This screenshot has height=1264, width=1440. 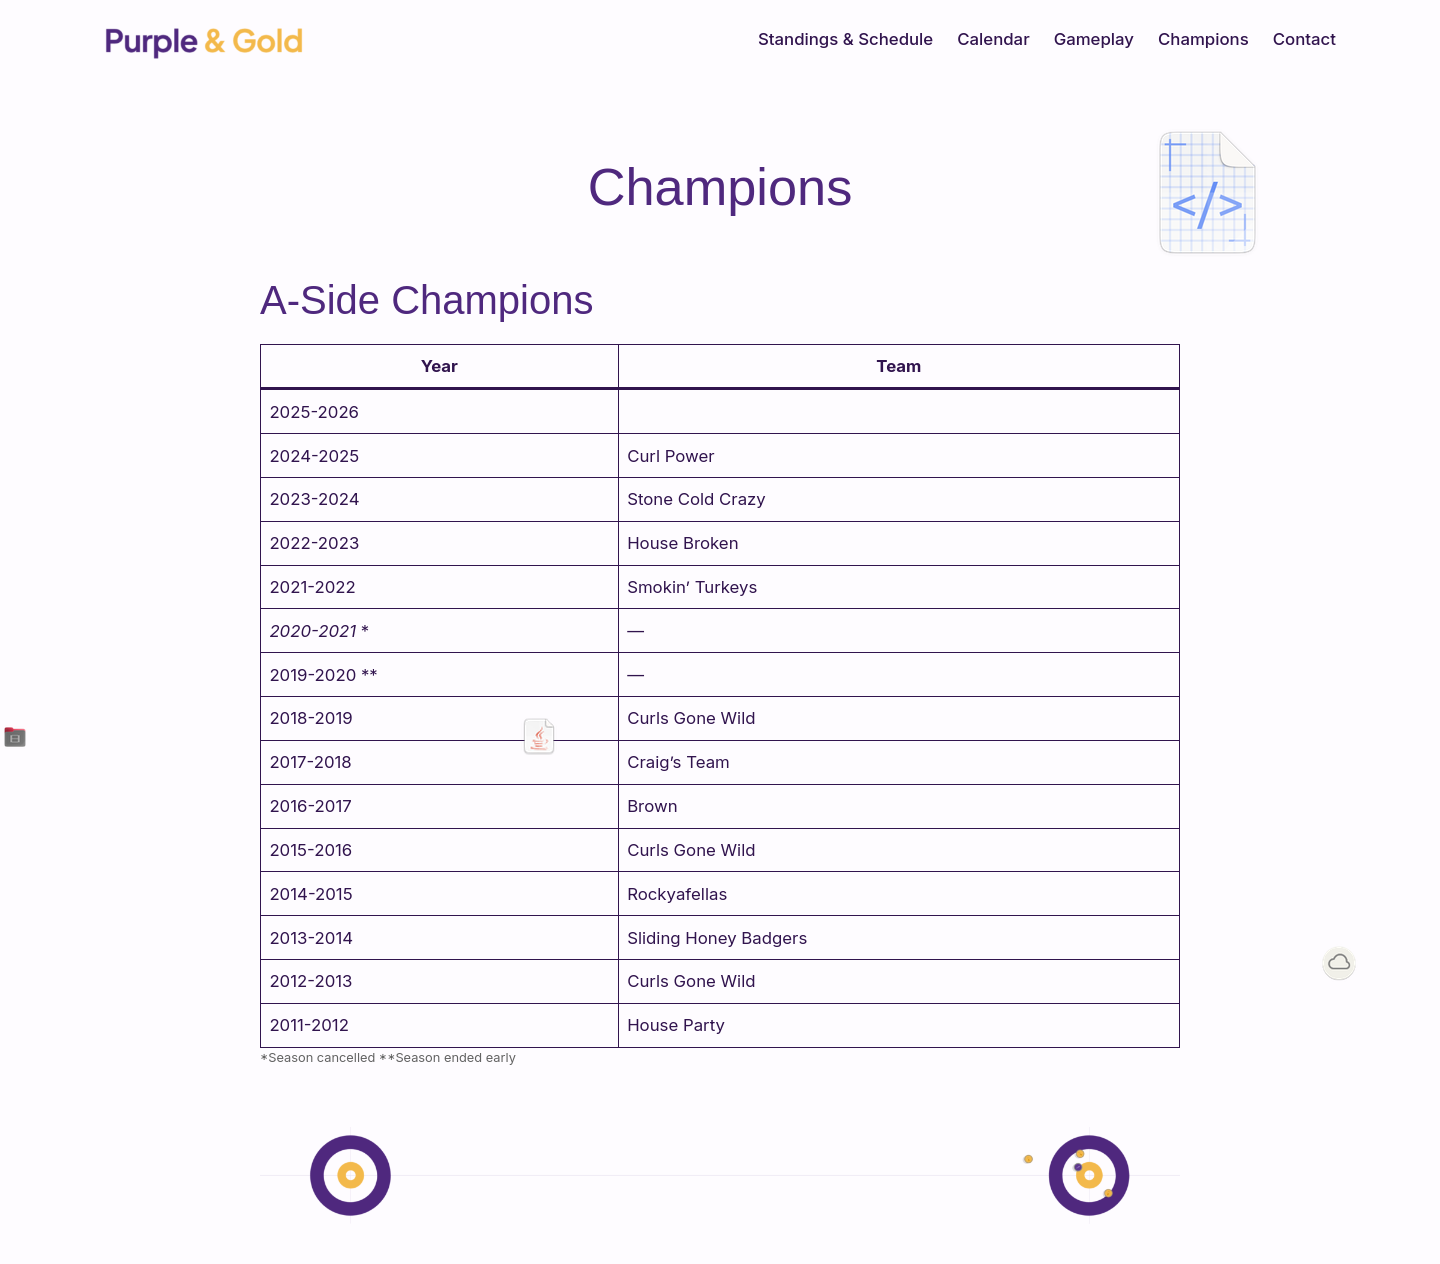 What do you see at coordinates (1207, 192) in the screenshot?
I see `twig template file icon` at bounding box center [1207, 192].